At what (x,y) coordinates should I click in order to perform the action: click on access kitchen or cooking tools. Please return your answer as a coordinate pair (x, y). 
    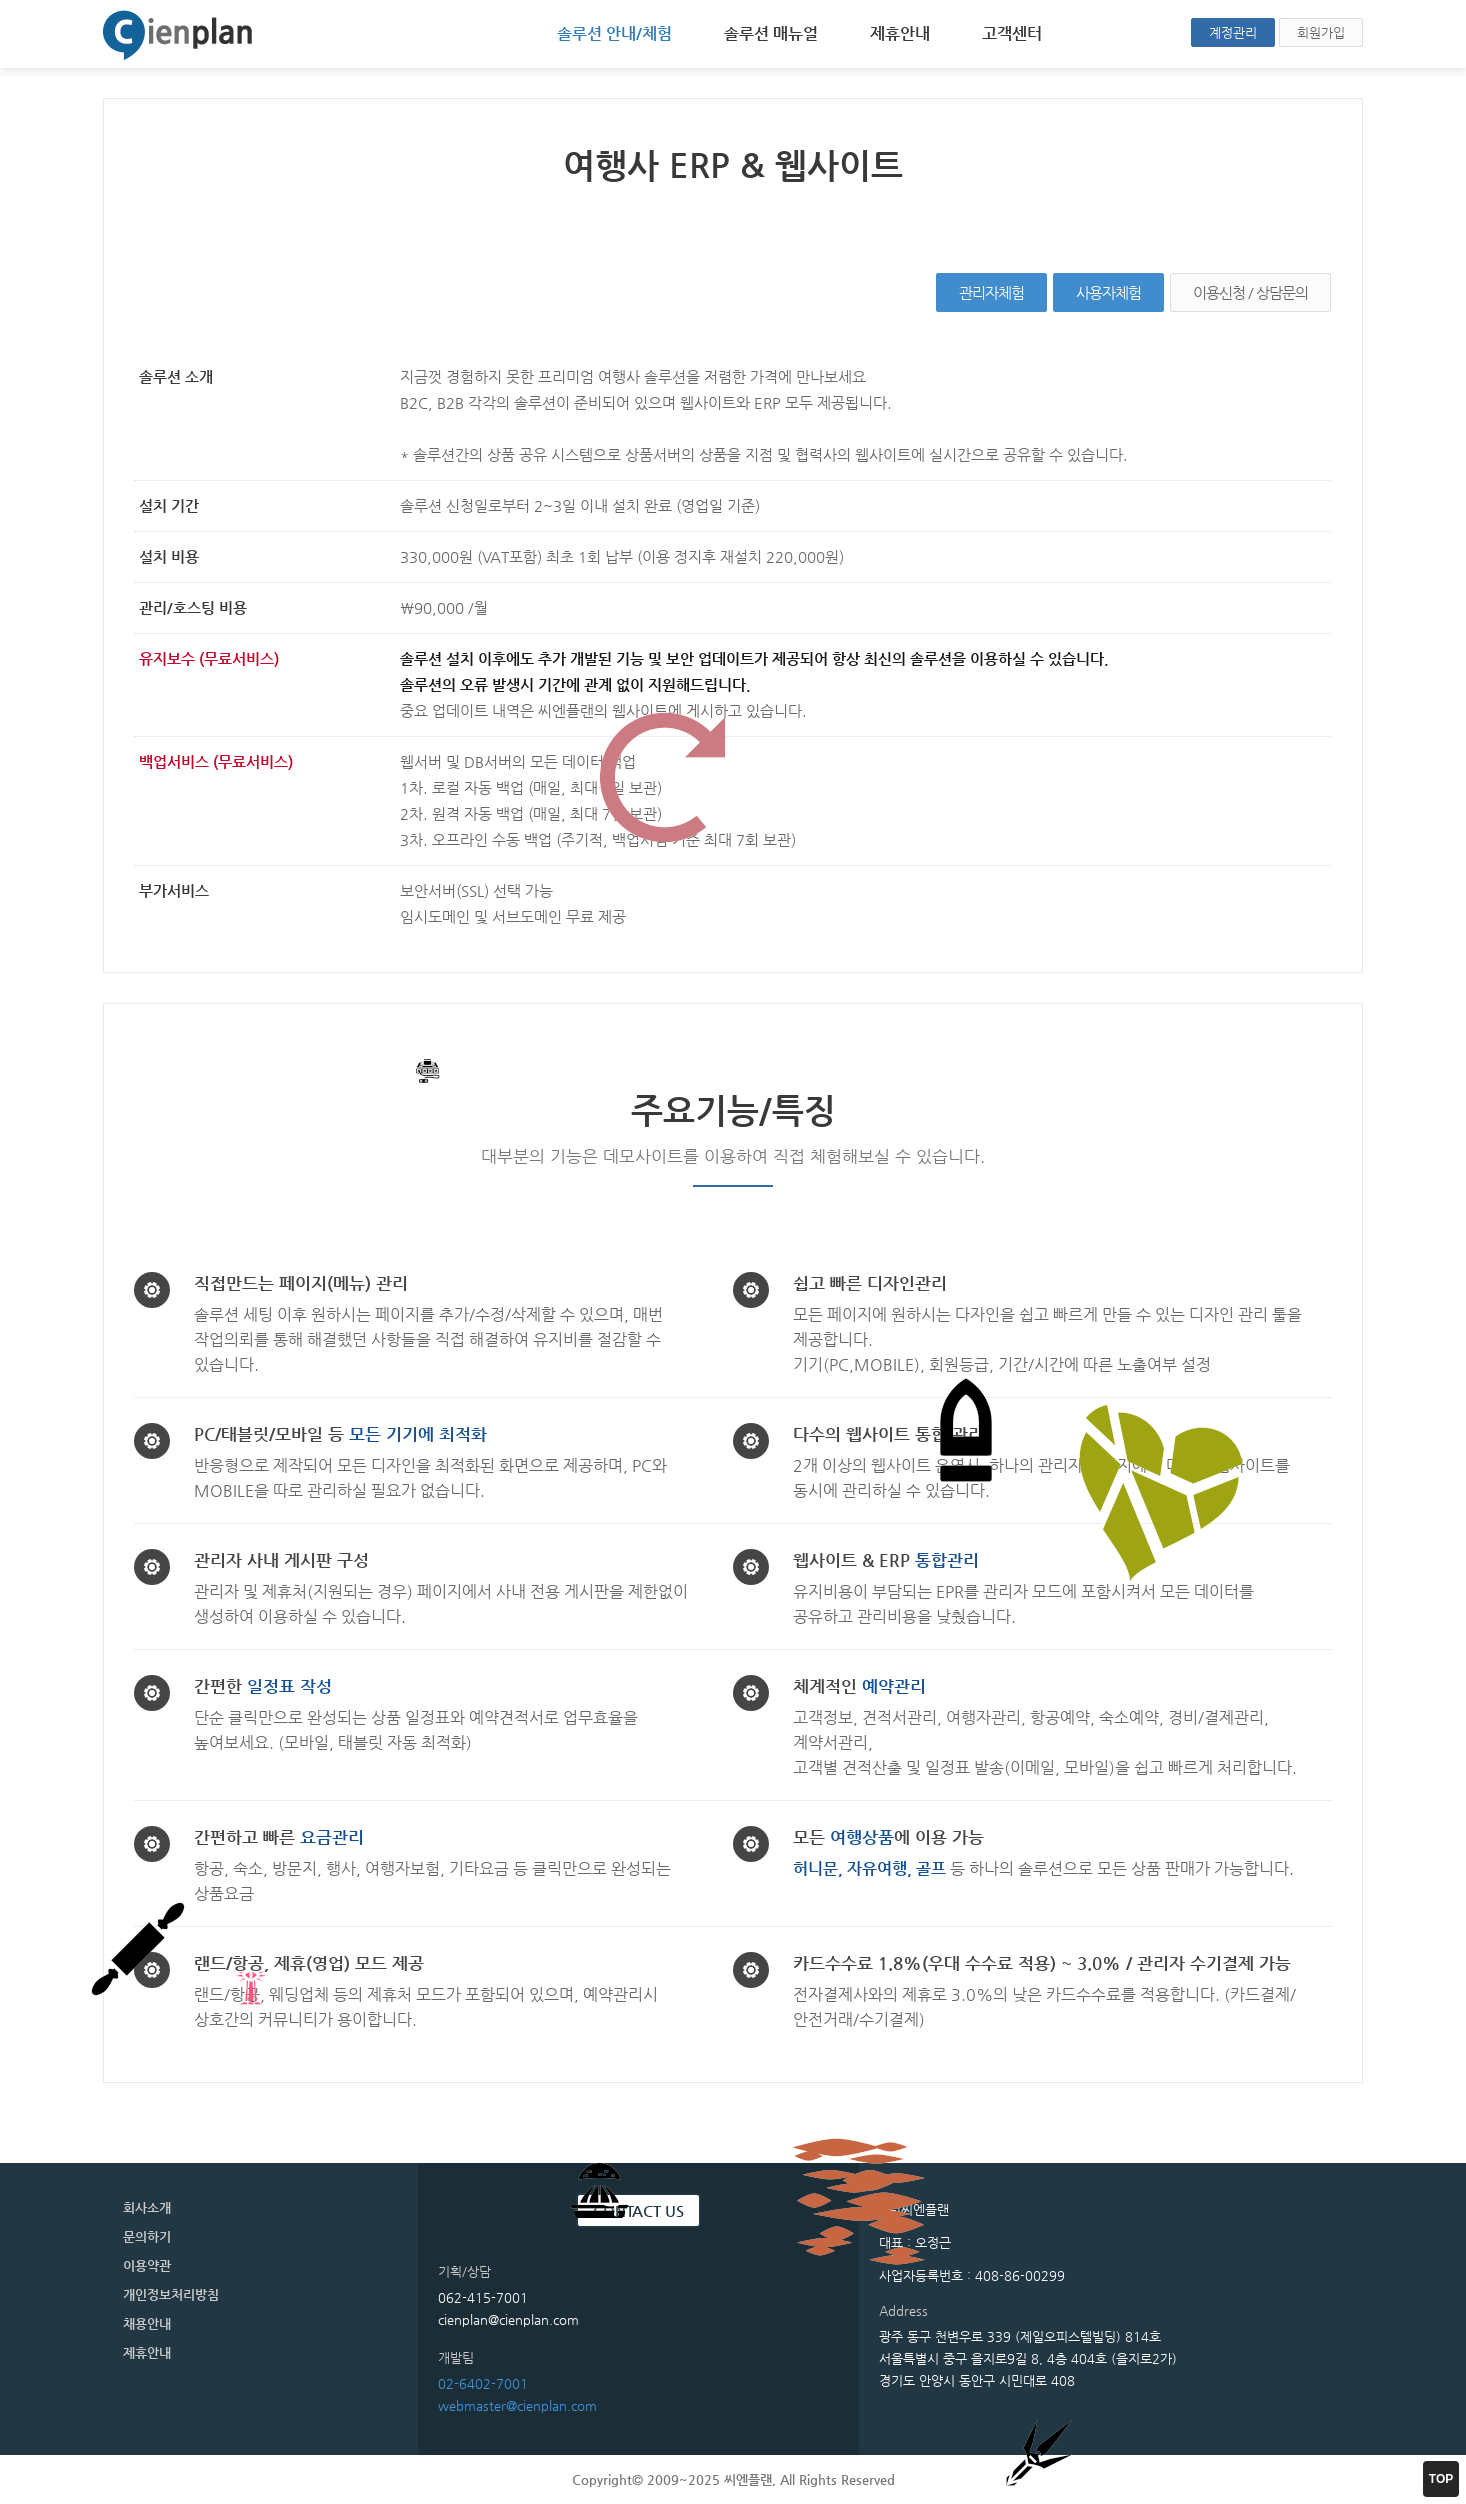
    Looking at the image, I should click on (599, 2190).